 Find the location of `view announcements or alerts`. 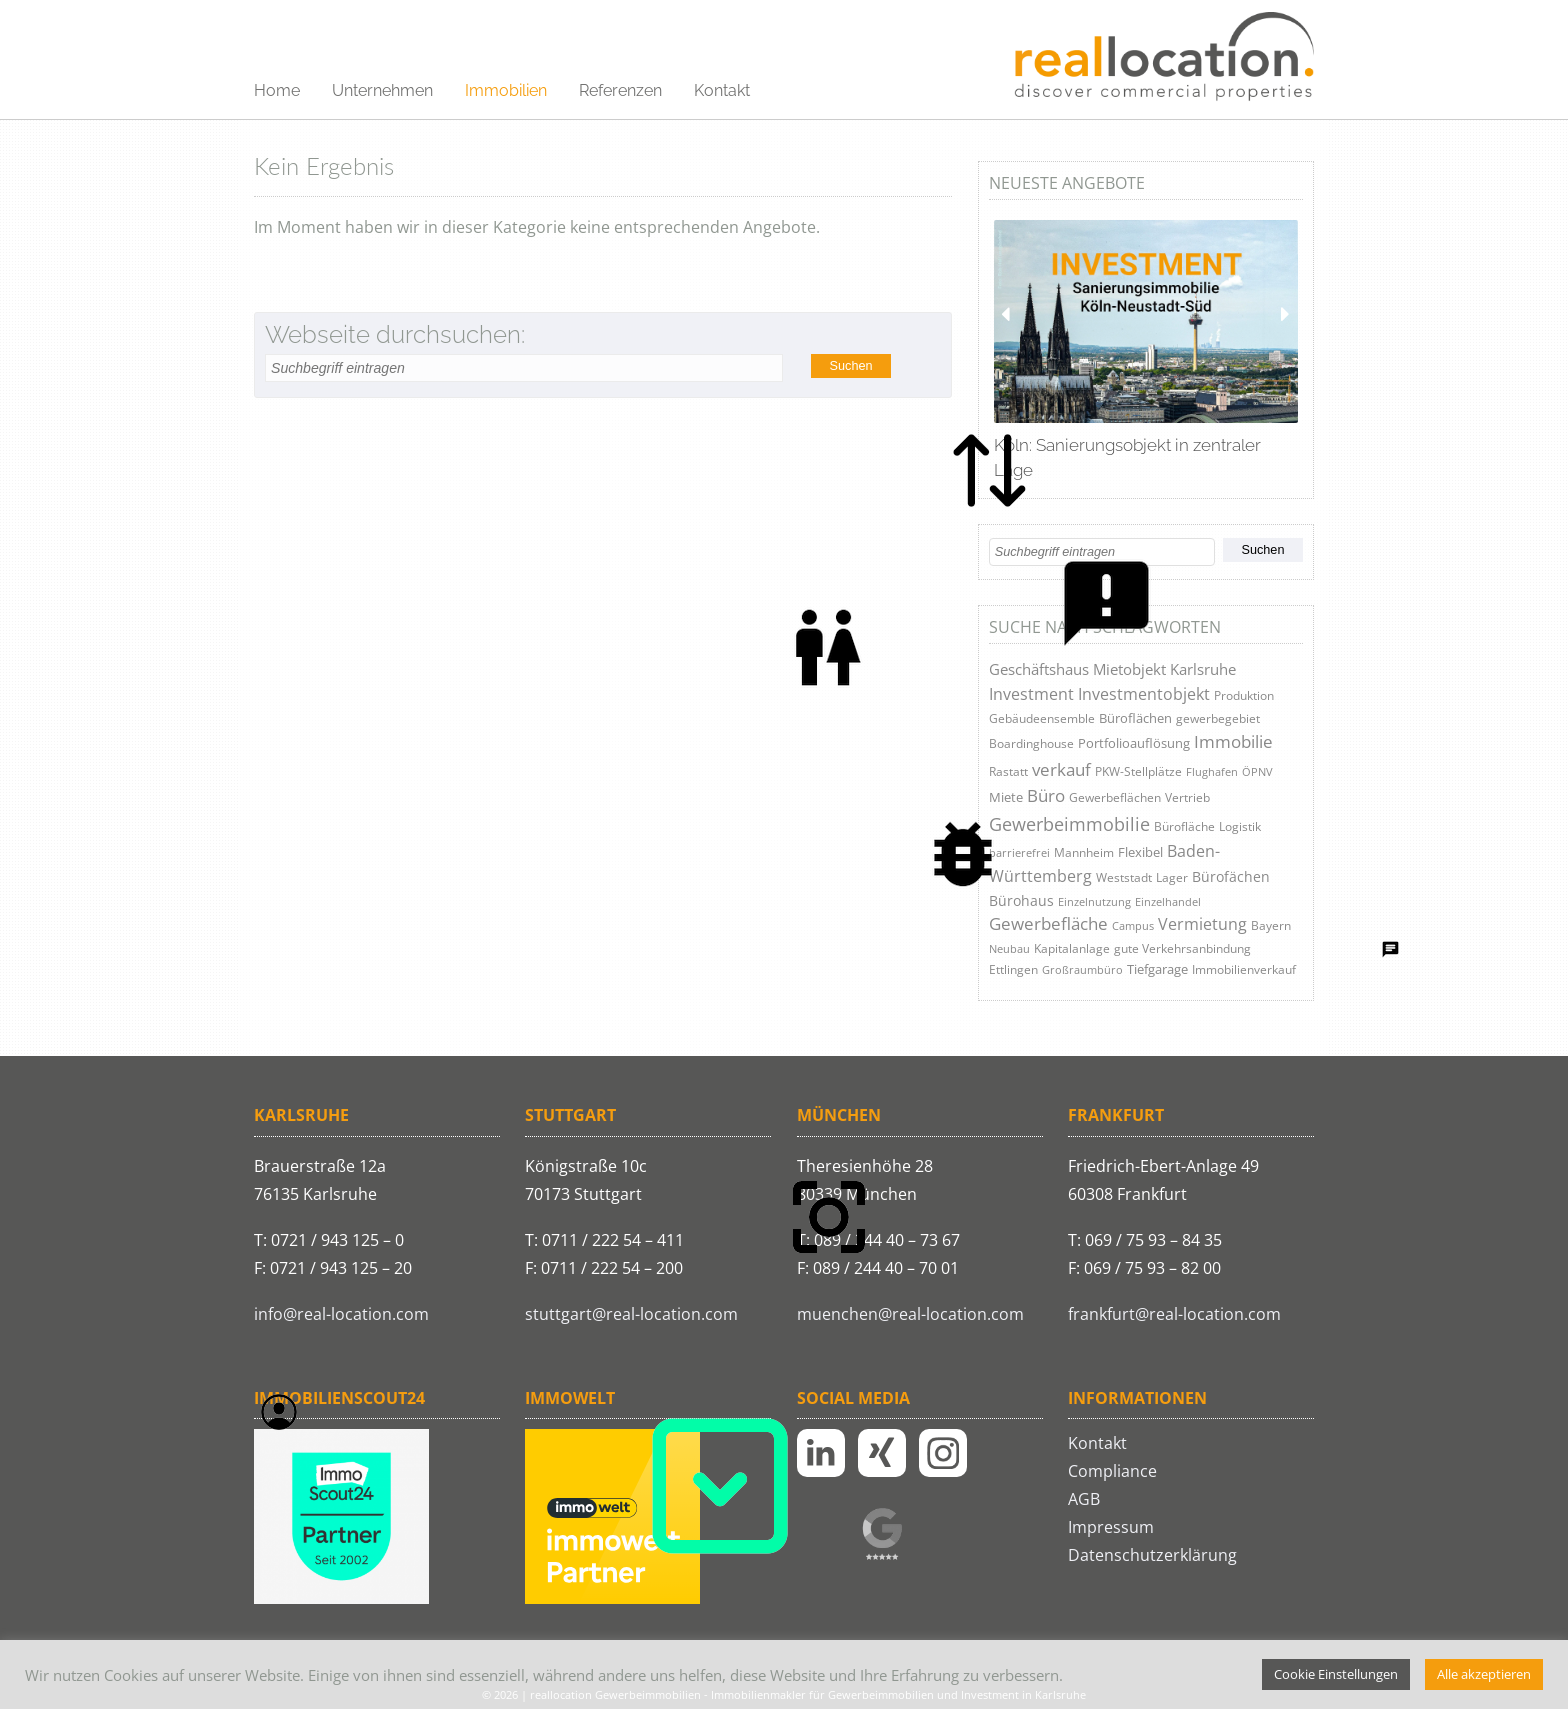

view announcements or alerts is located at coordinates (1106, 603).